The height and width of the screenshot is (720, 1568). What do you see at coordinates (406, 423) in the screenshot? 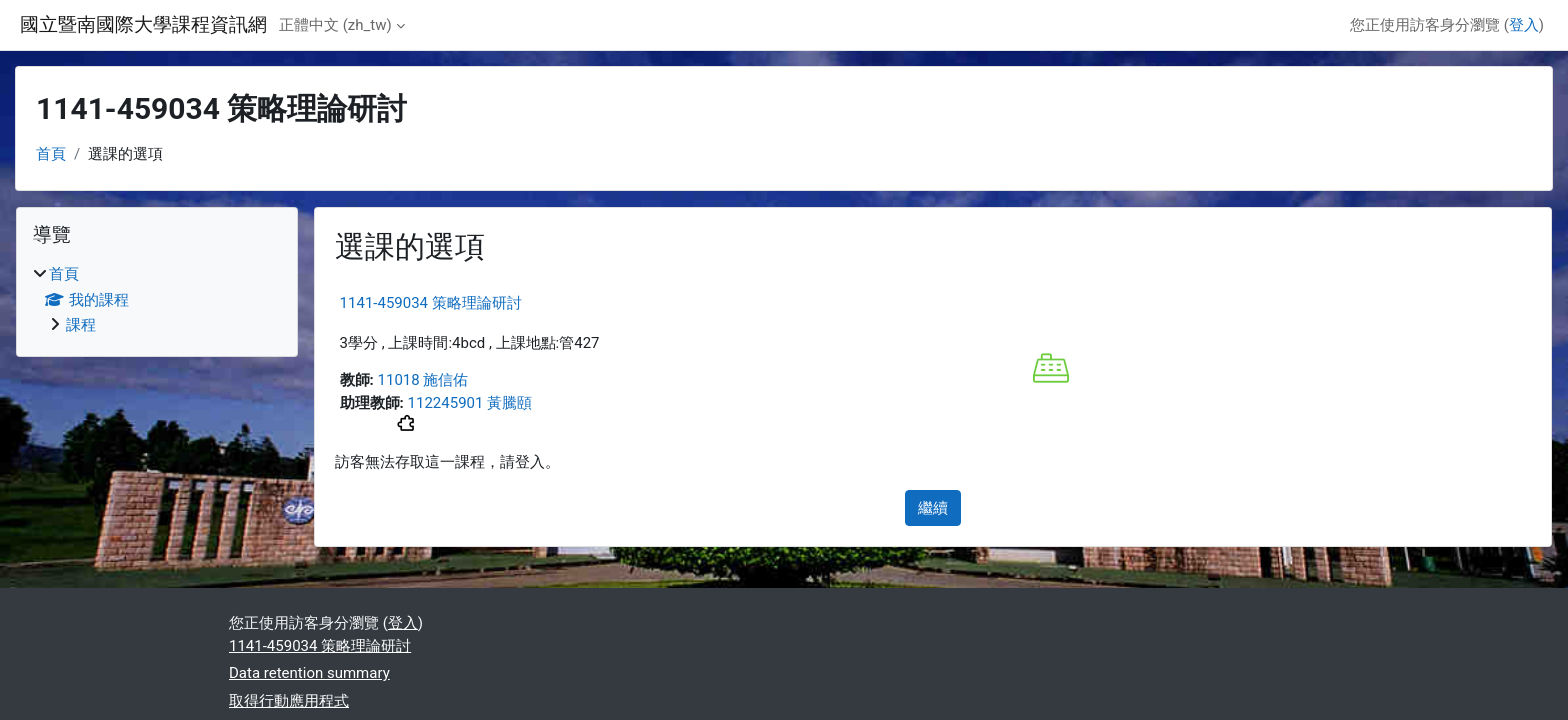
I see `access plugins or extensions` at bounding box center [406, 423].